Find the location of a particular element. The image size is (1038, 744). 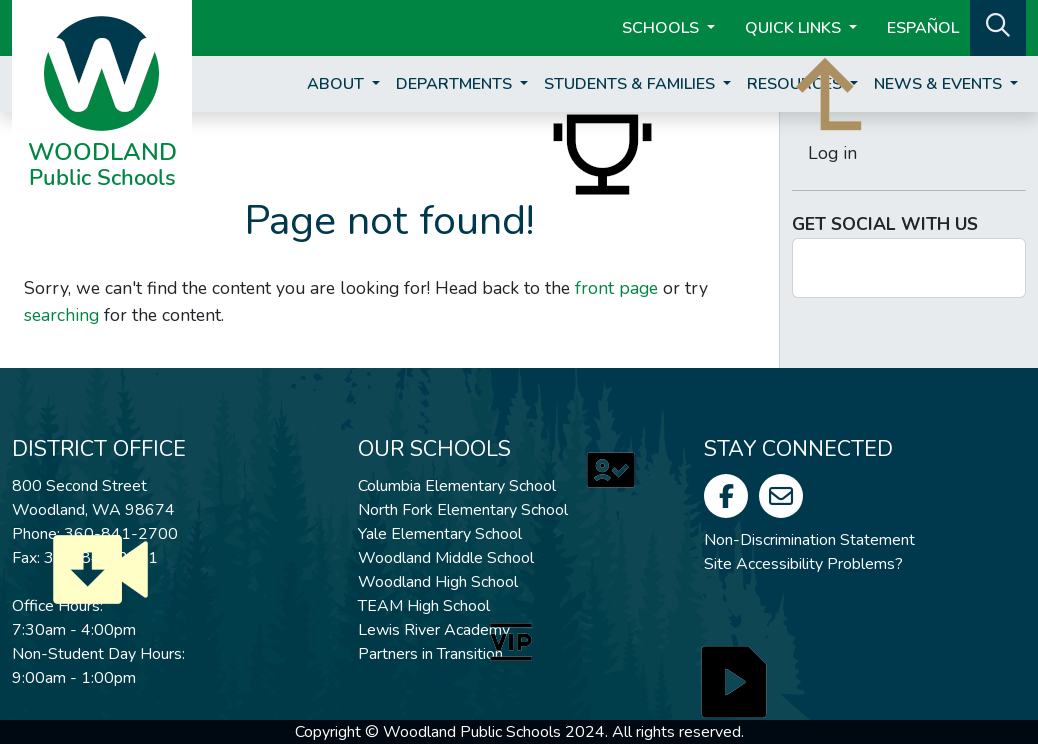

view achievements or awards is located at coordinates (602, 154).